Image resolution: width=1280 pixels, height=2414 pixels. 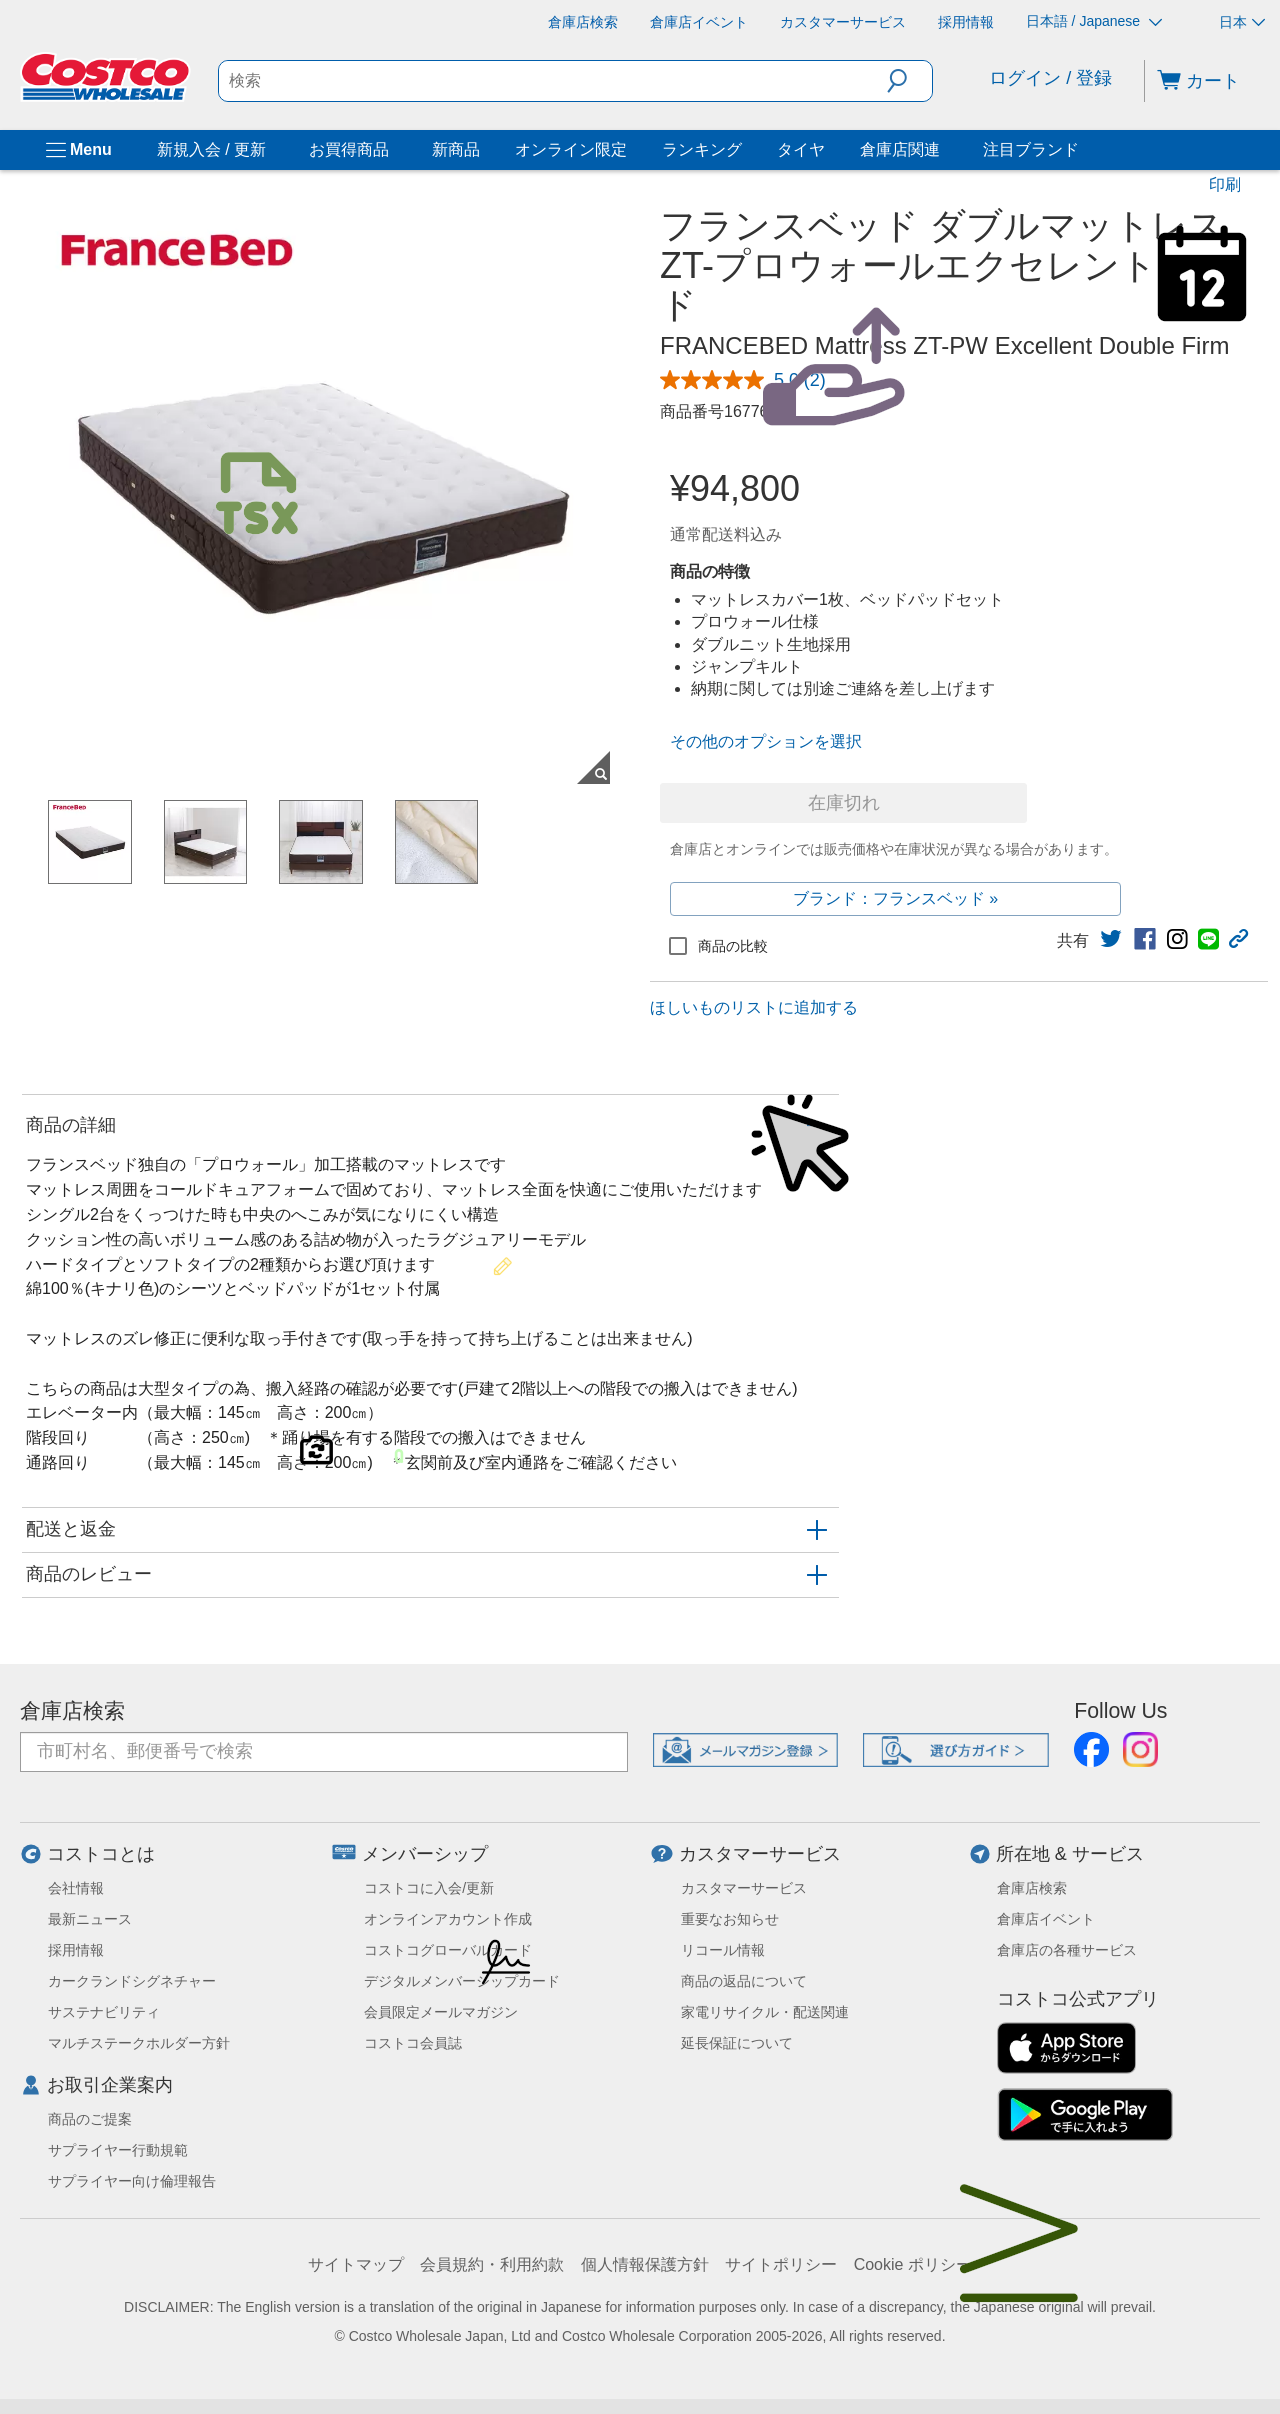 I want to click on upload or send a file, so click(x=838, y=373).